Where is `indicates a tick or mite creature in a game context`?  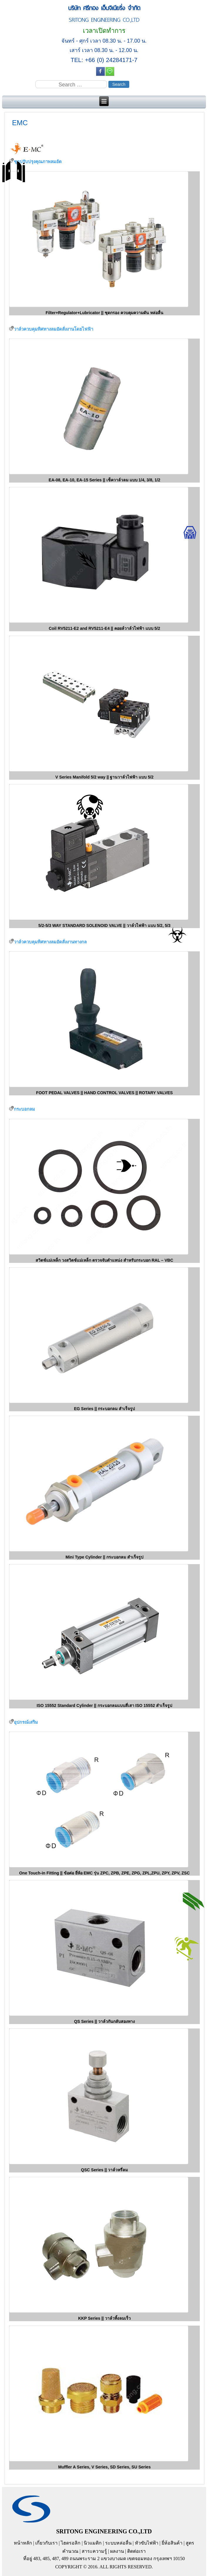 indicates a tick or mite creature in a game context is located at coordinates (89, 807).